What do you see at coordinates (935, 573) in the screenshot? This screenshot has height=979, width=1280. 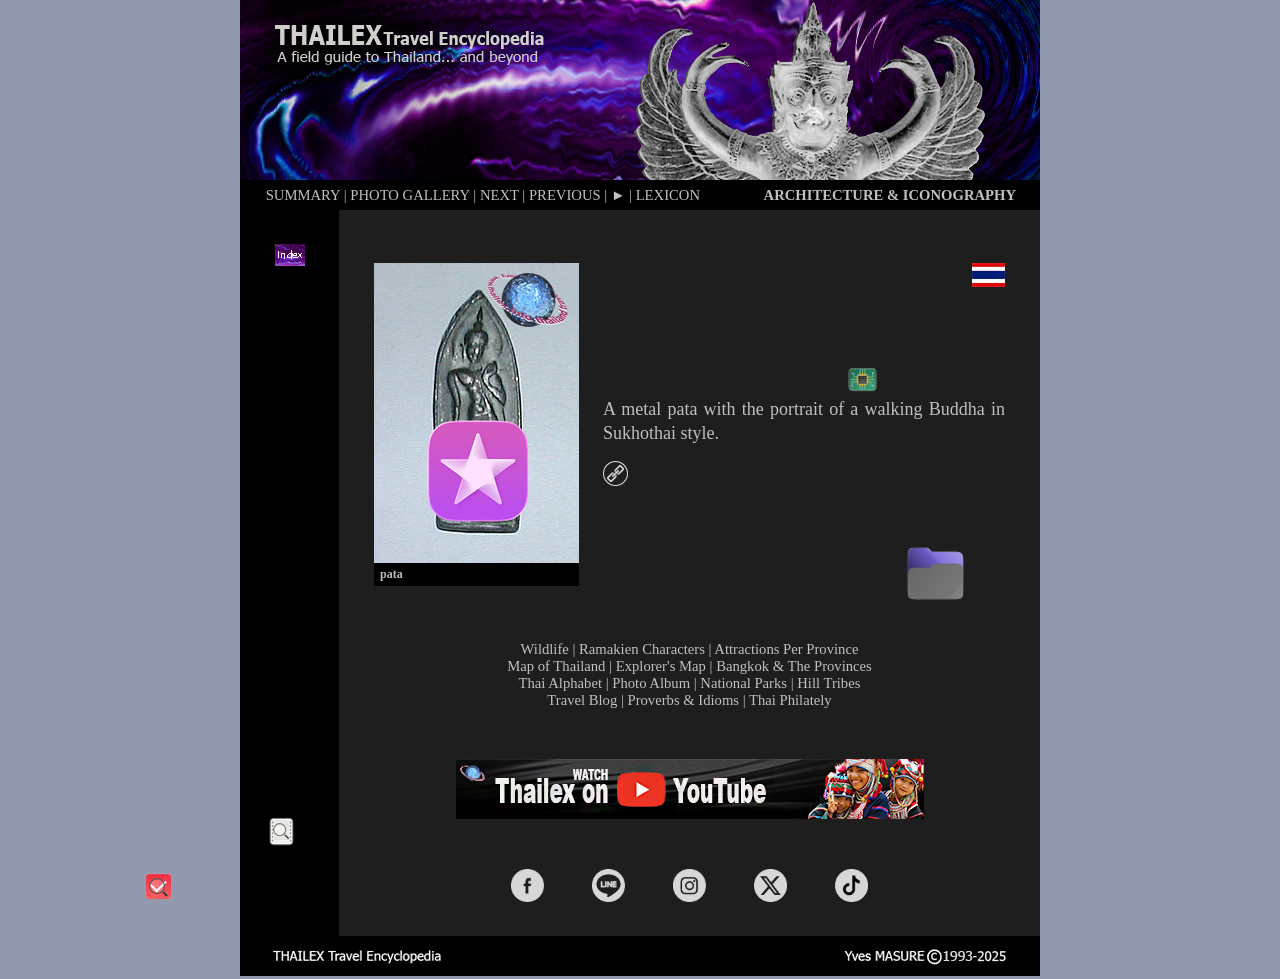 I see `drop files here to move them into this folder` at bounding box center [935, 573].